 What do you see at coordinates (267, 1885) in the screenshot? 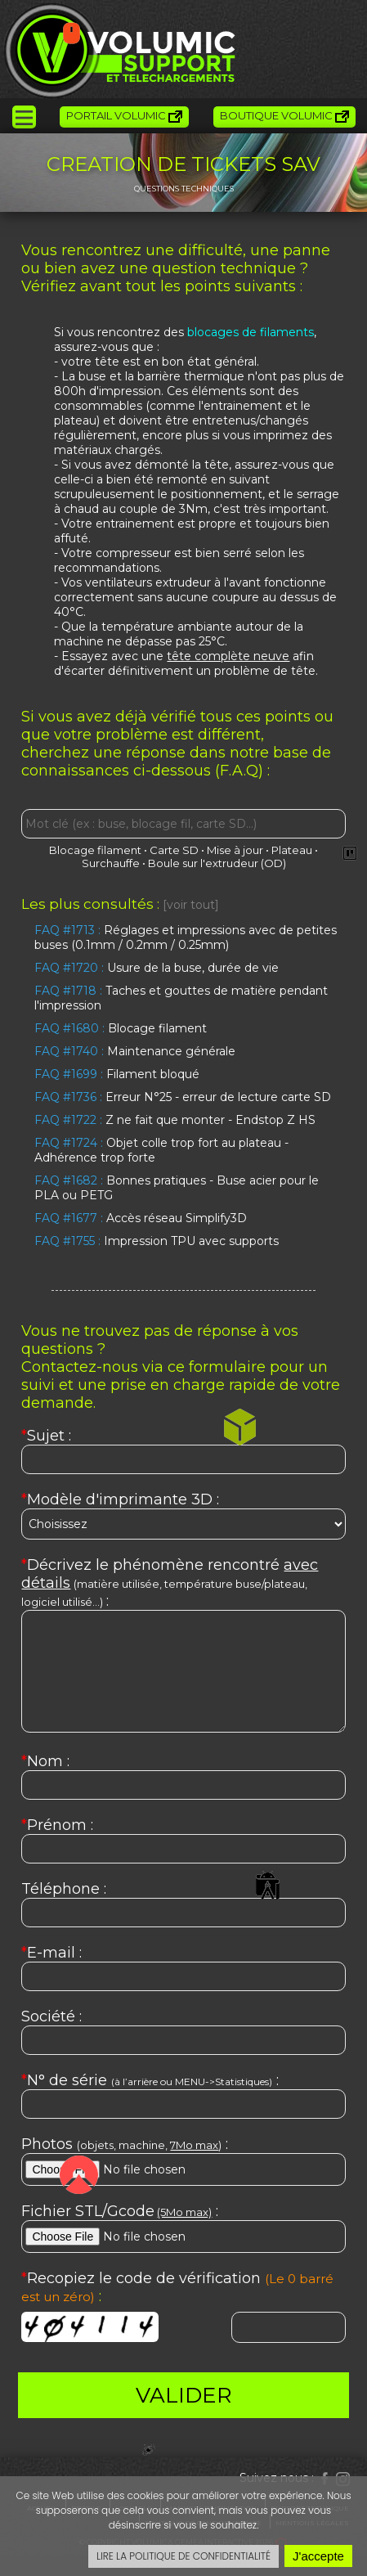
I see `open android studio` at bounding box center [267, 1885].